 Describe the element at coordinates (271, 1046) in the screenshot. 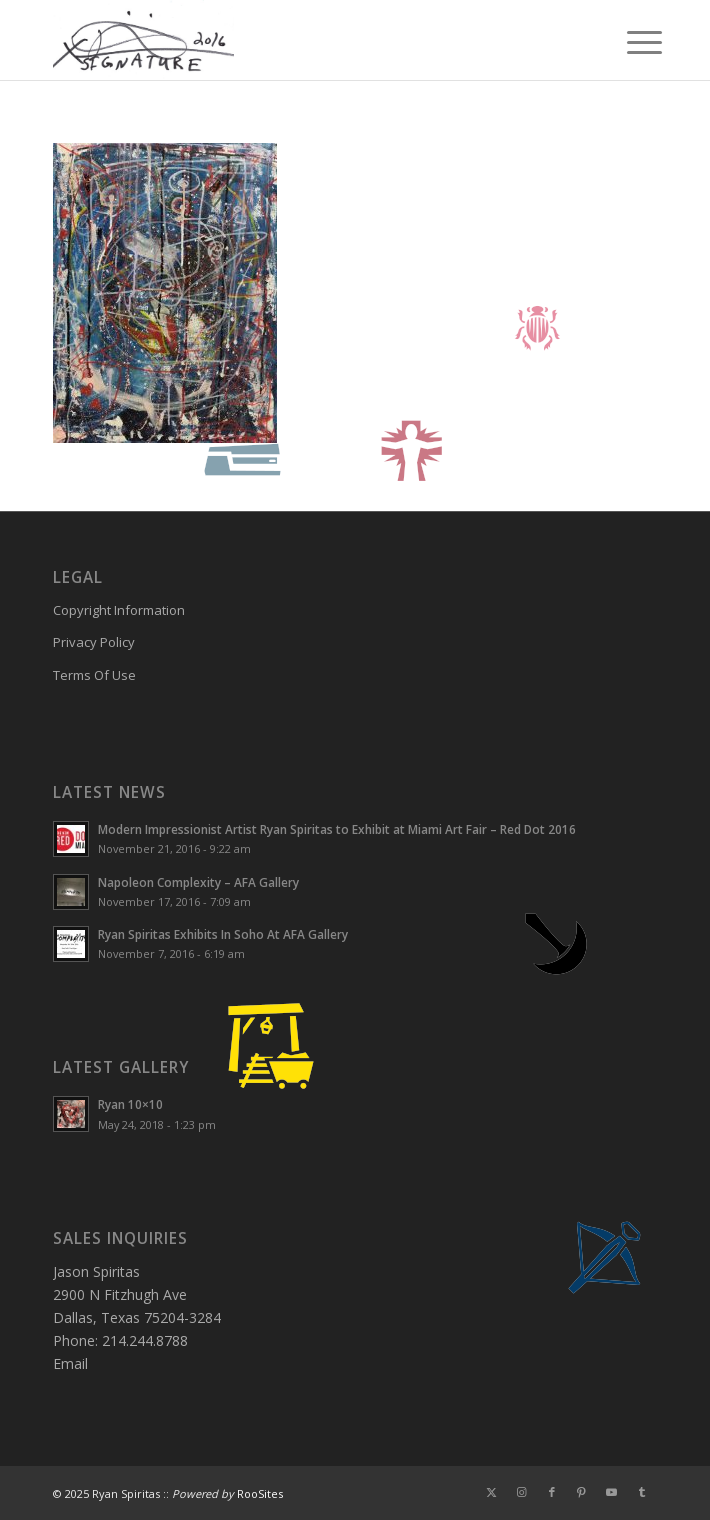

I see `access gold mine resource building` at that location.